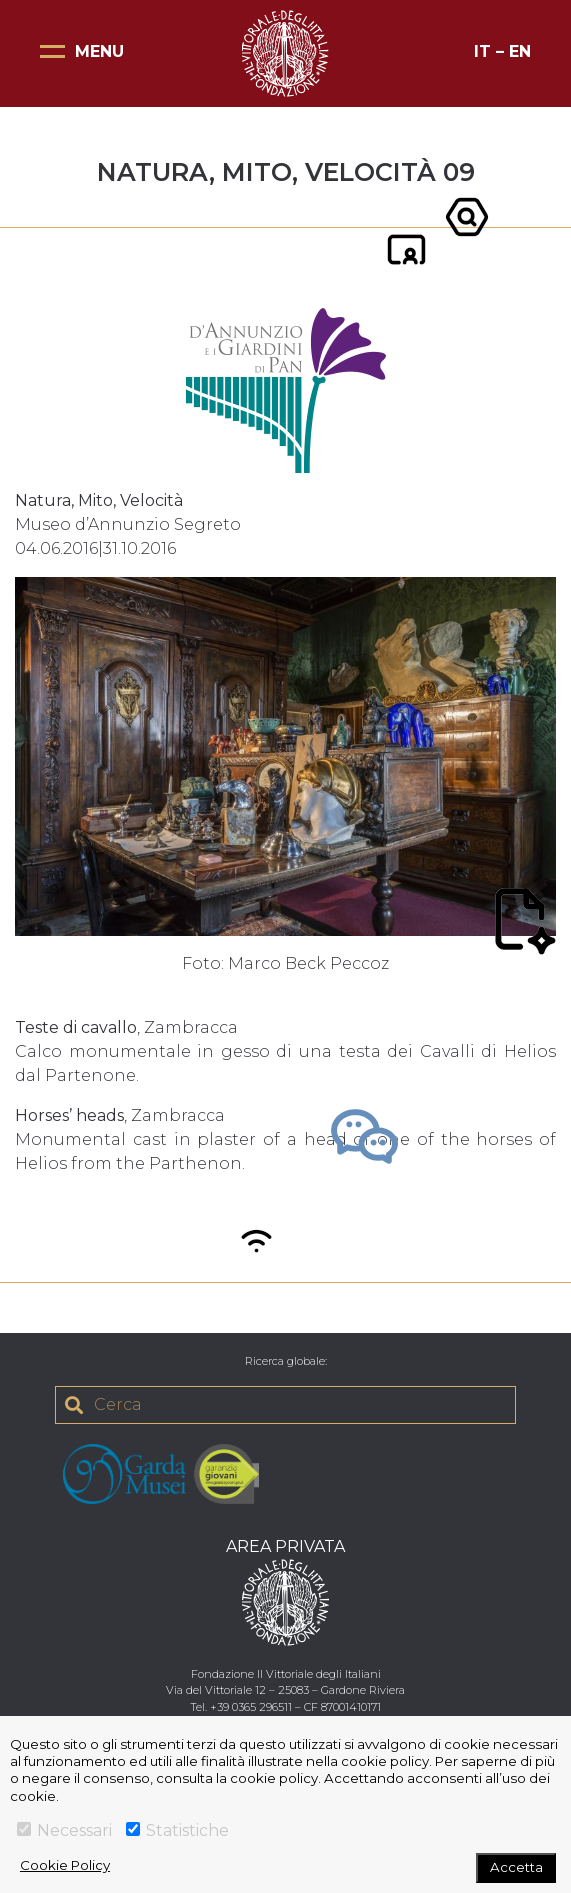 The image size is (571, 1893). Describe the element at coordinates (520, 919) in the screenshot. I see `generate AI content for this document` at that location.